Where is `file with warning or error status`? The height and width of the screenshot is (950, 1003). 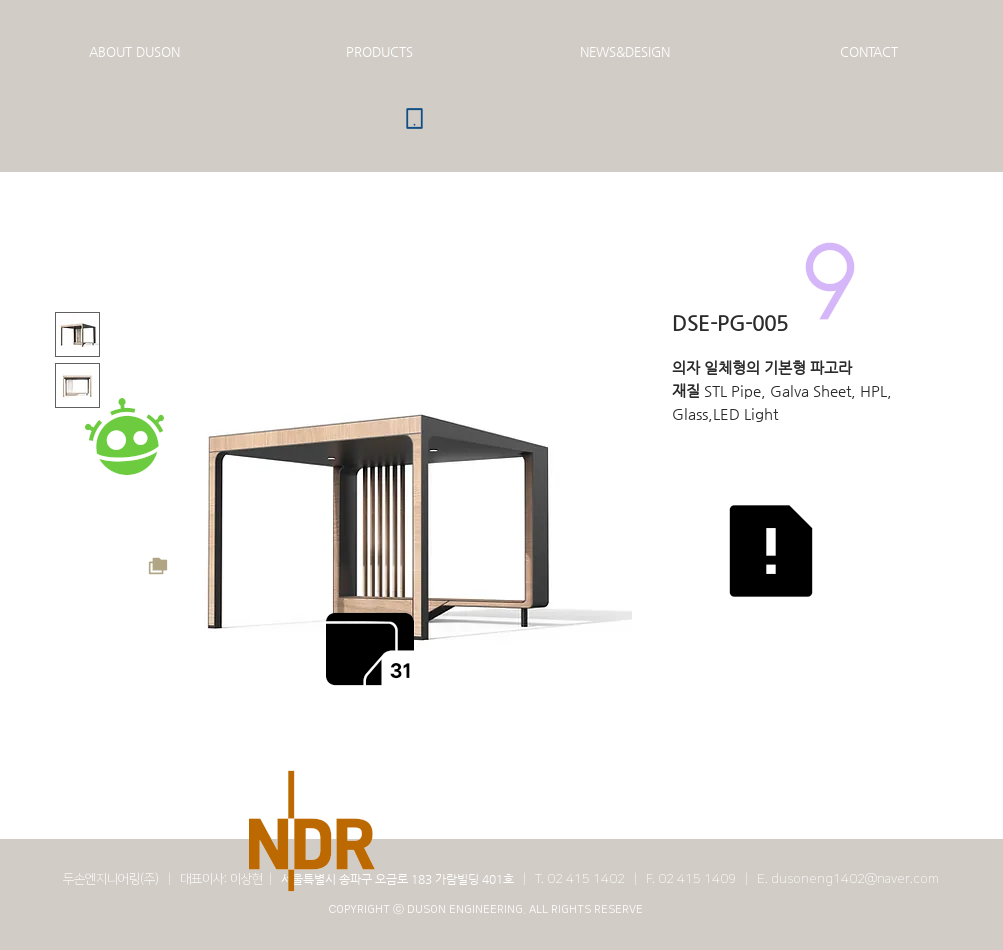
file with warning or error status is located at coordinates (771, 551).